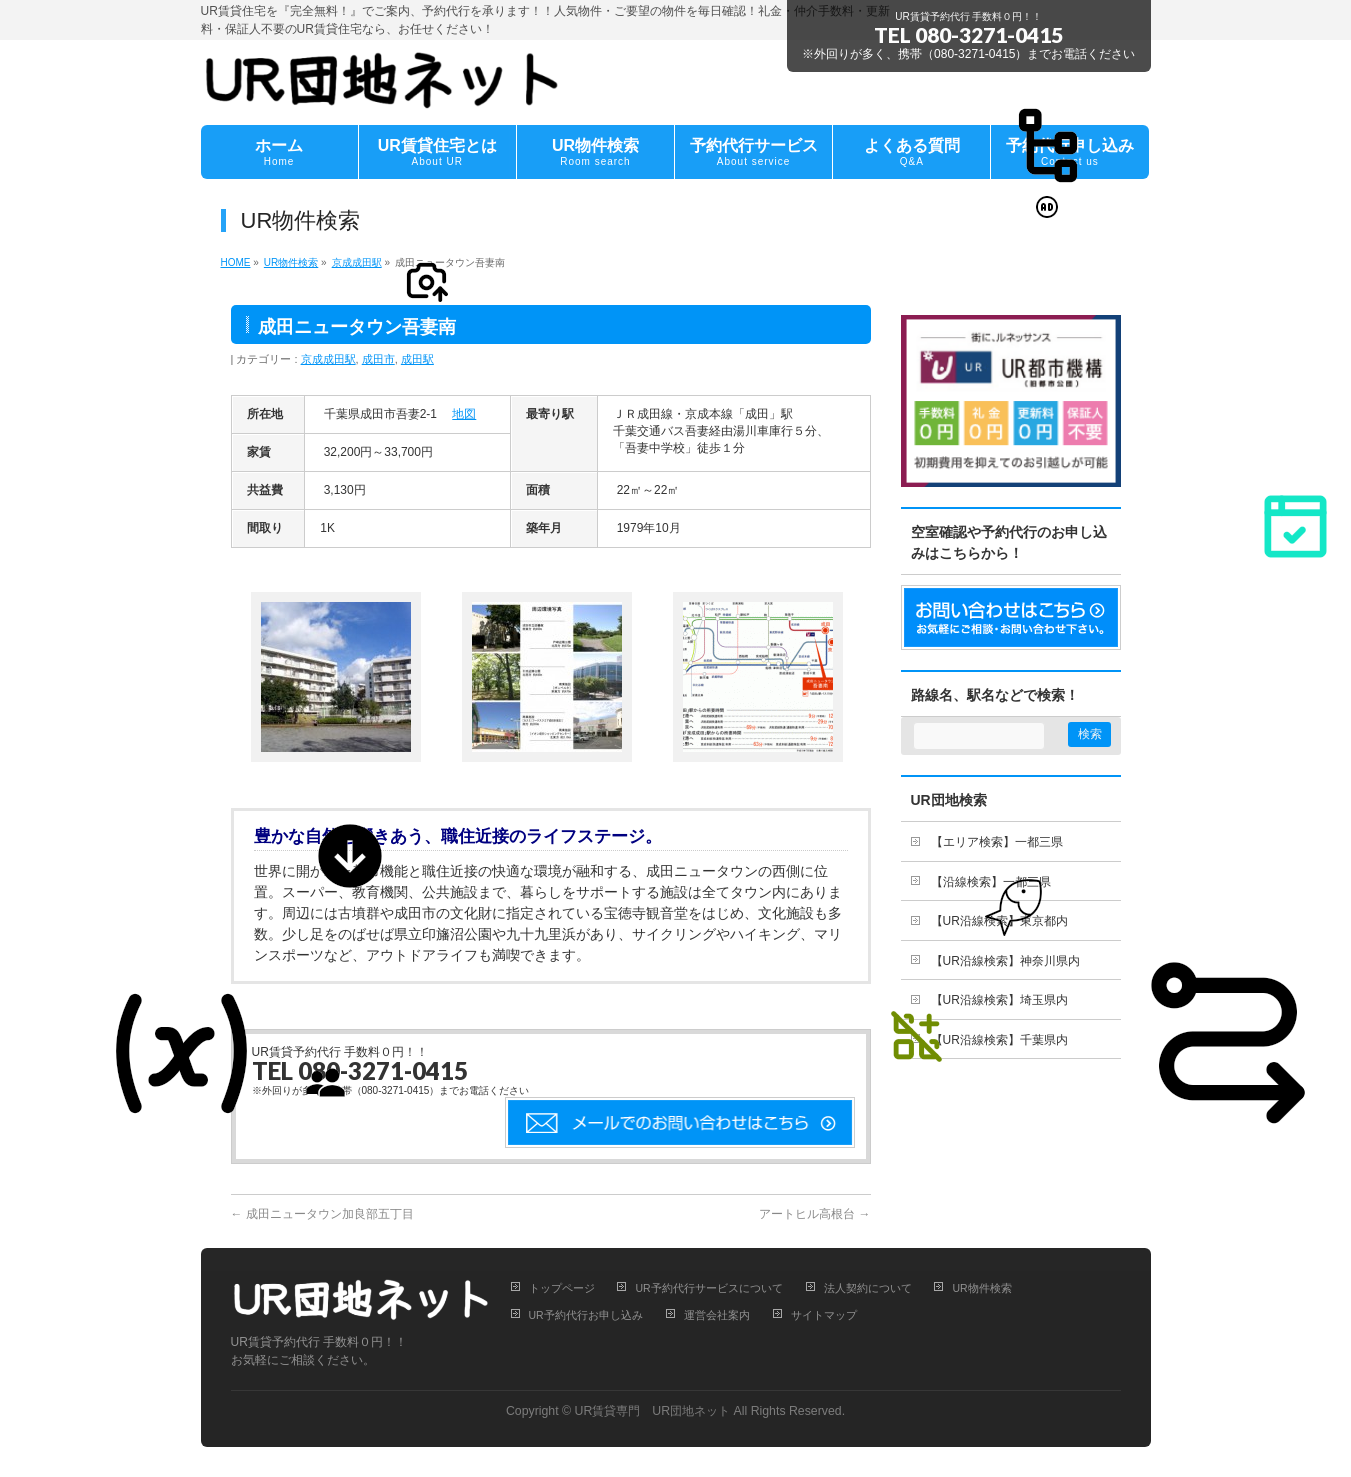 This screenshot has height=1477, width=1351. I want to click on indicates an s-turn right in navigation directions, so click(1228, 1039).